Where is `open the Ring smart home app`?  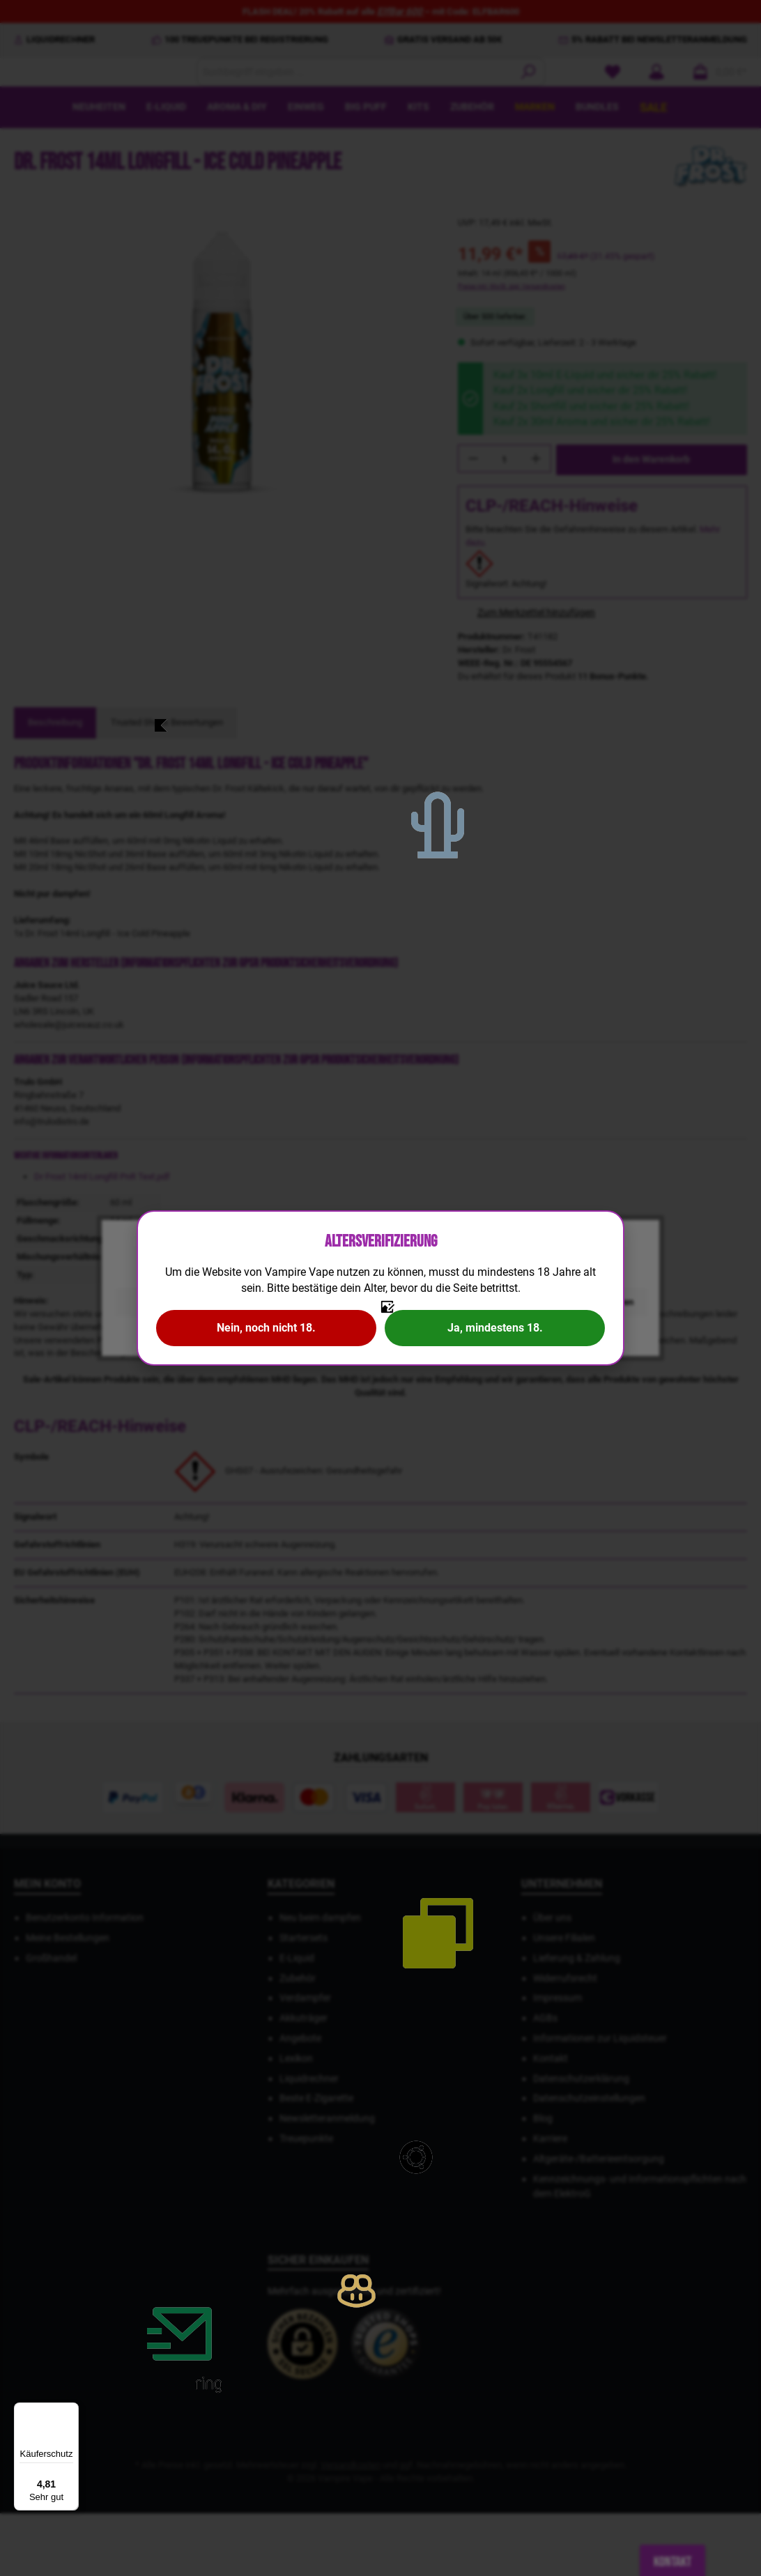
open the Ring smart home app is located at coordinates (208, 2384).